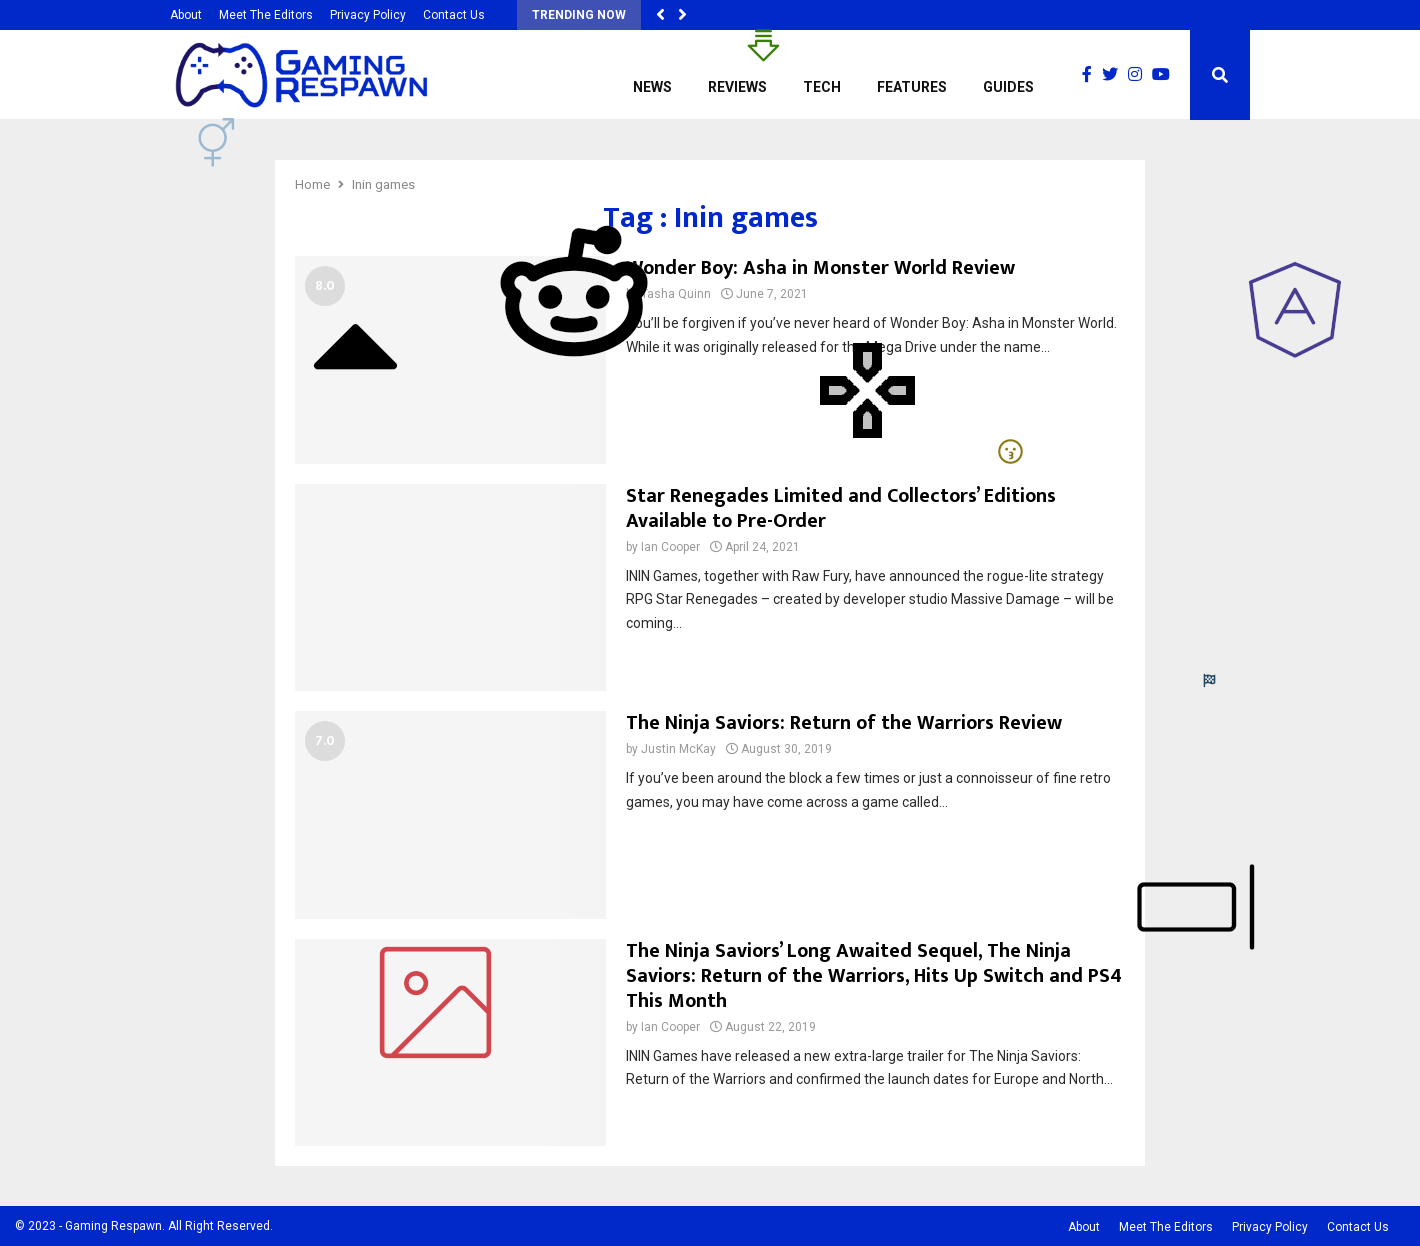 This screenshot has height=1246, width=1420. What do you see at coordinates (574, 297) in the screenshot?
I see `open the Reddit app` at bounding box center [574, 297].